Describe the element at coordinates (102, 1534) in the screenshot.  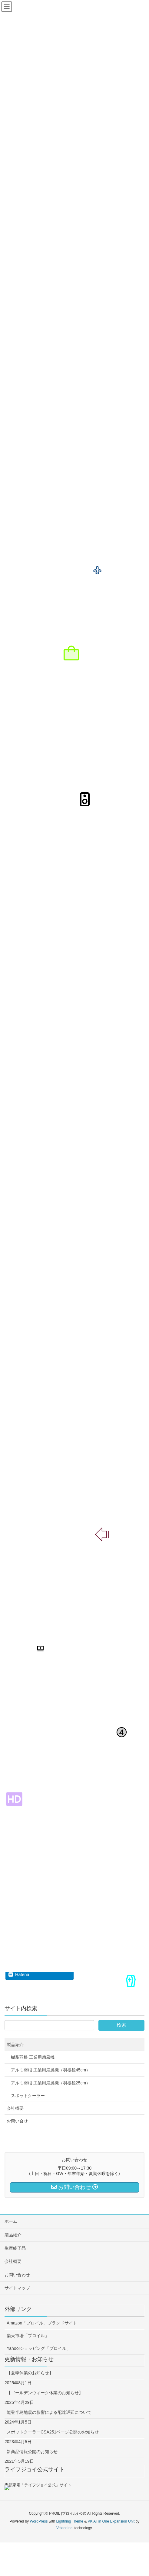
I see `go back to previous screen` at that location.